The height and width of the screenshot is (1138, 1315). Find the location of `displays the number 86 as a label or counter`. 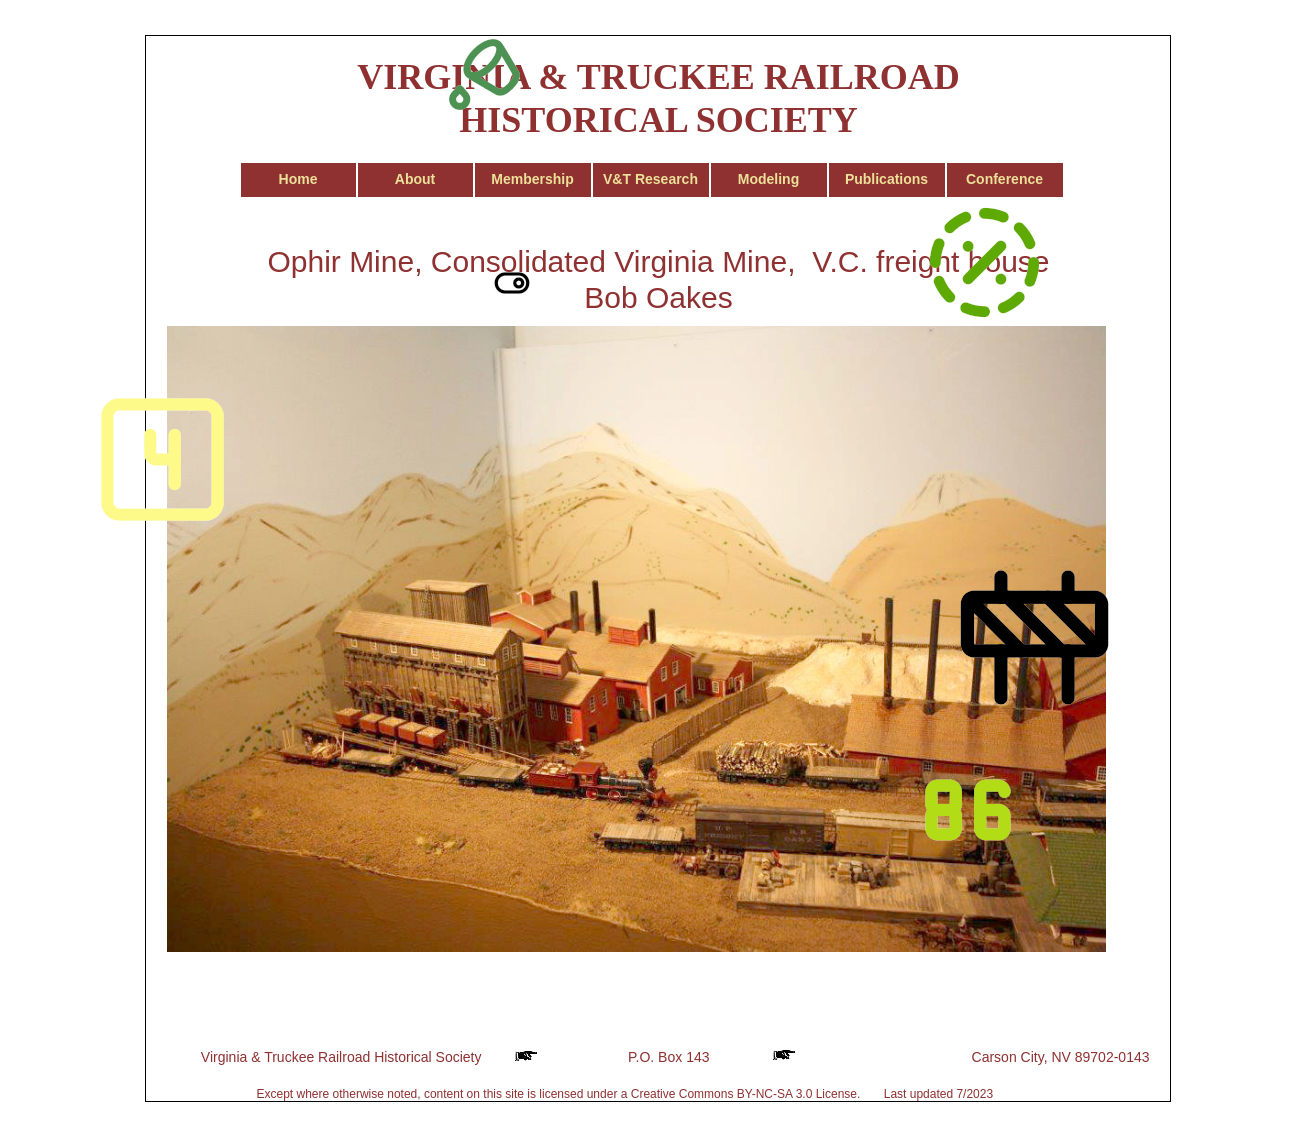

displays the number 86 as a label or counter is located at coordinates (968, 810).